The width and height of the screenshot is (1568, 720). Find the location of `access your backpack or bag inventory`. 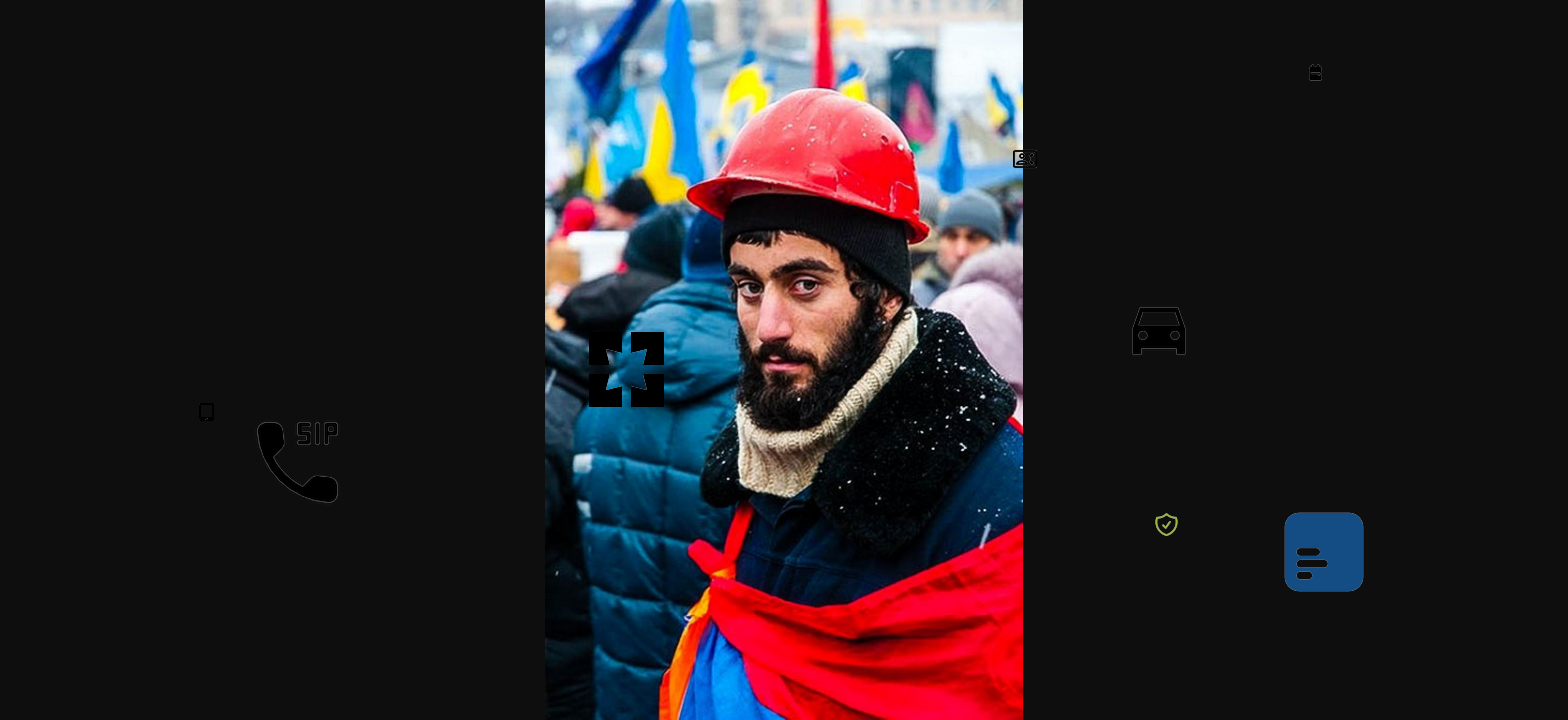

access your backpack or bag inventory is located at coordinates (1315, 72).